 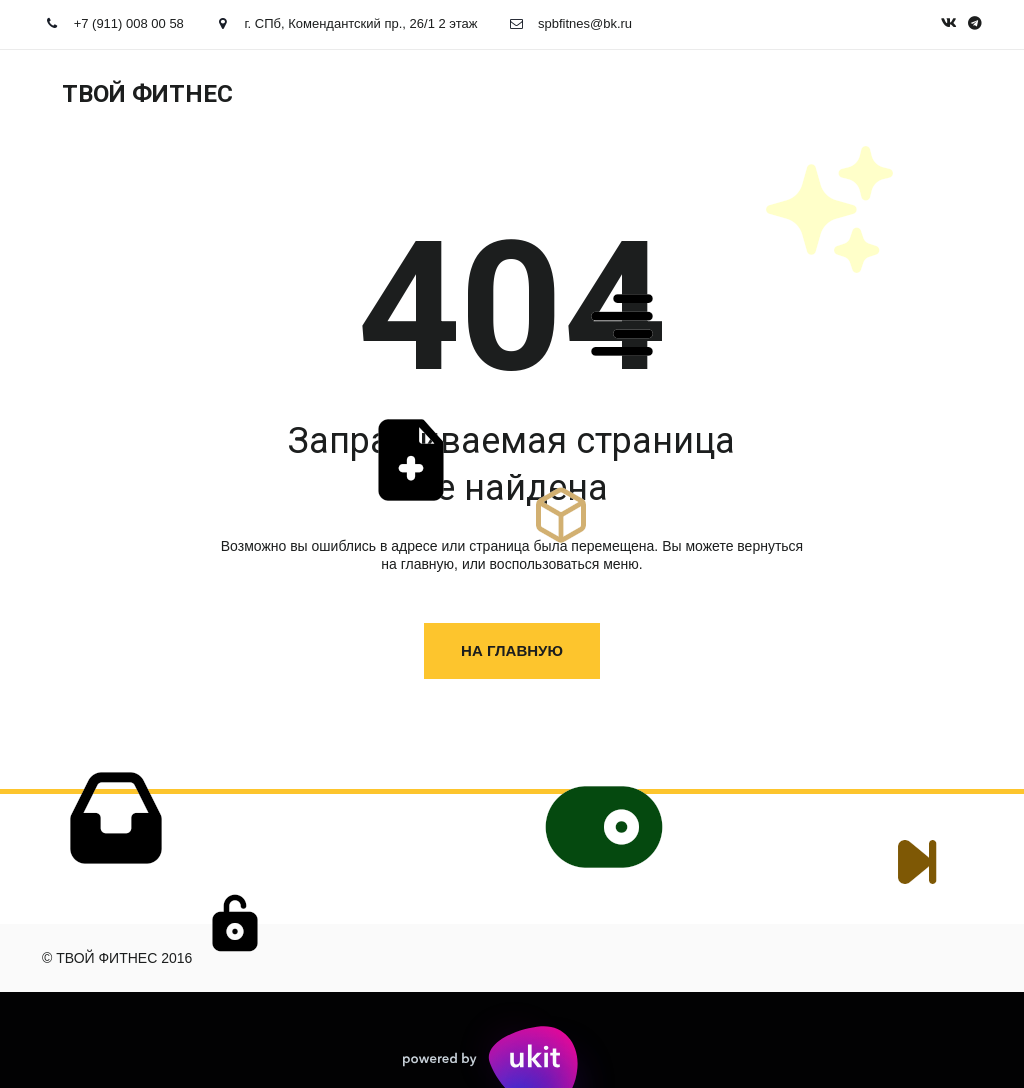 What do you see at coordinates (622, 325) in the screenshot?
I see `align text to the right` at bounding box center [622, 325].